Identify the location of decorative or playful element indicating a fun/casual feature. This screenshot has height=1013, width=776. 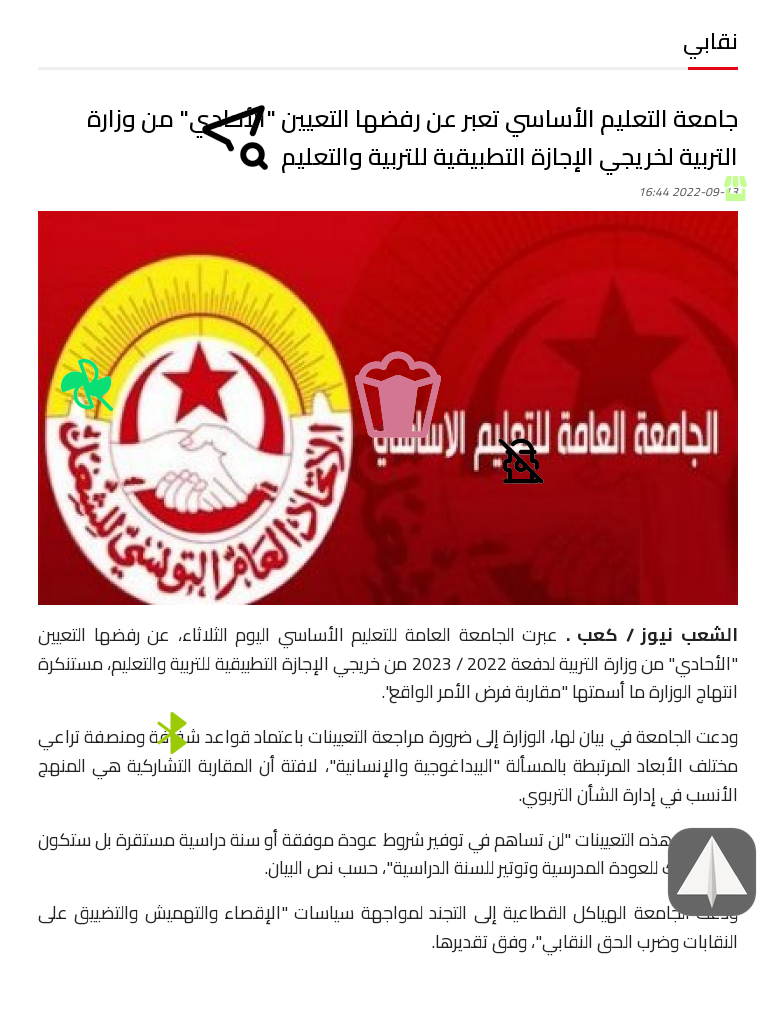
(88, 386).